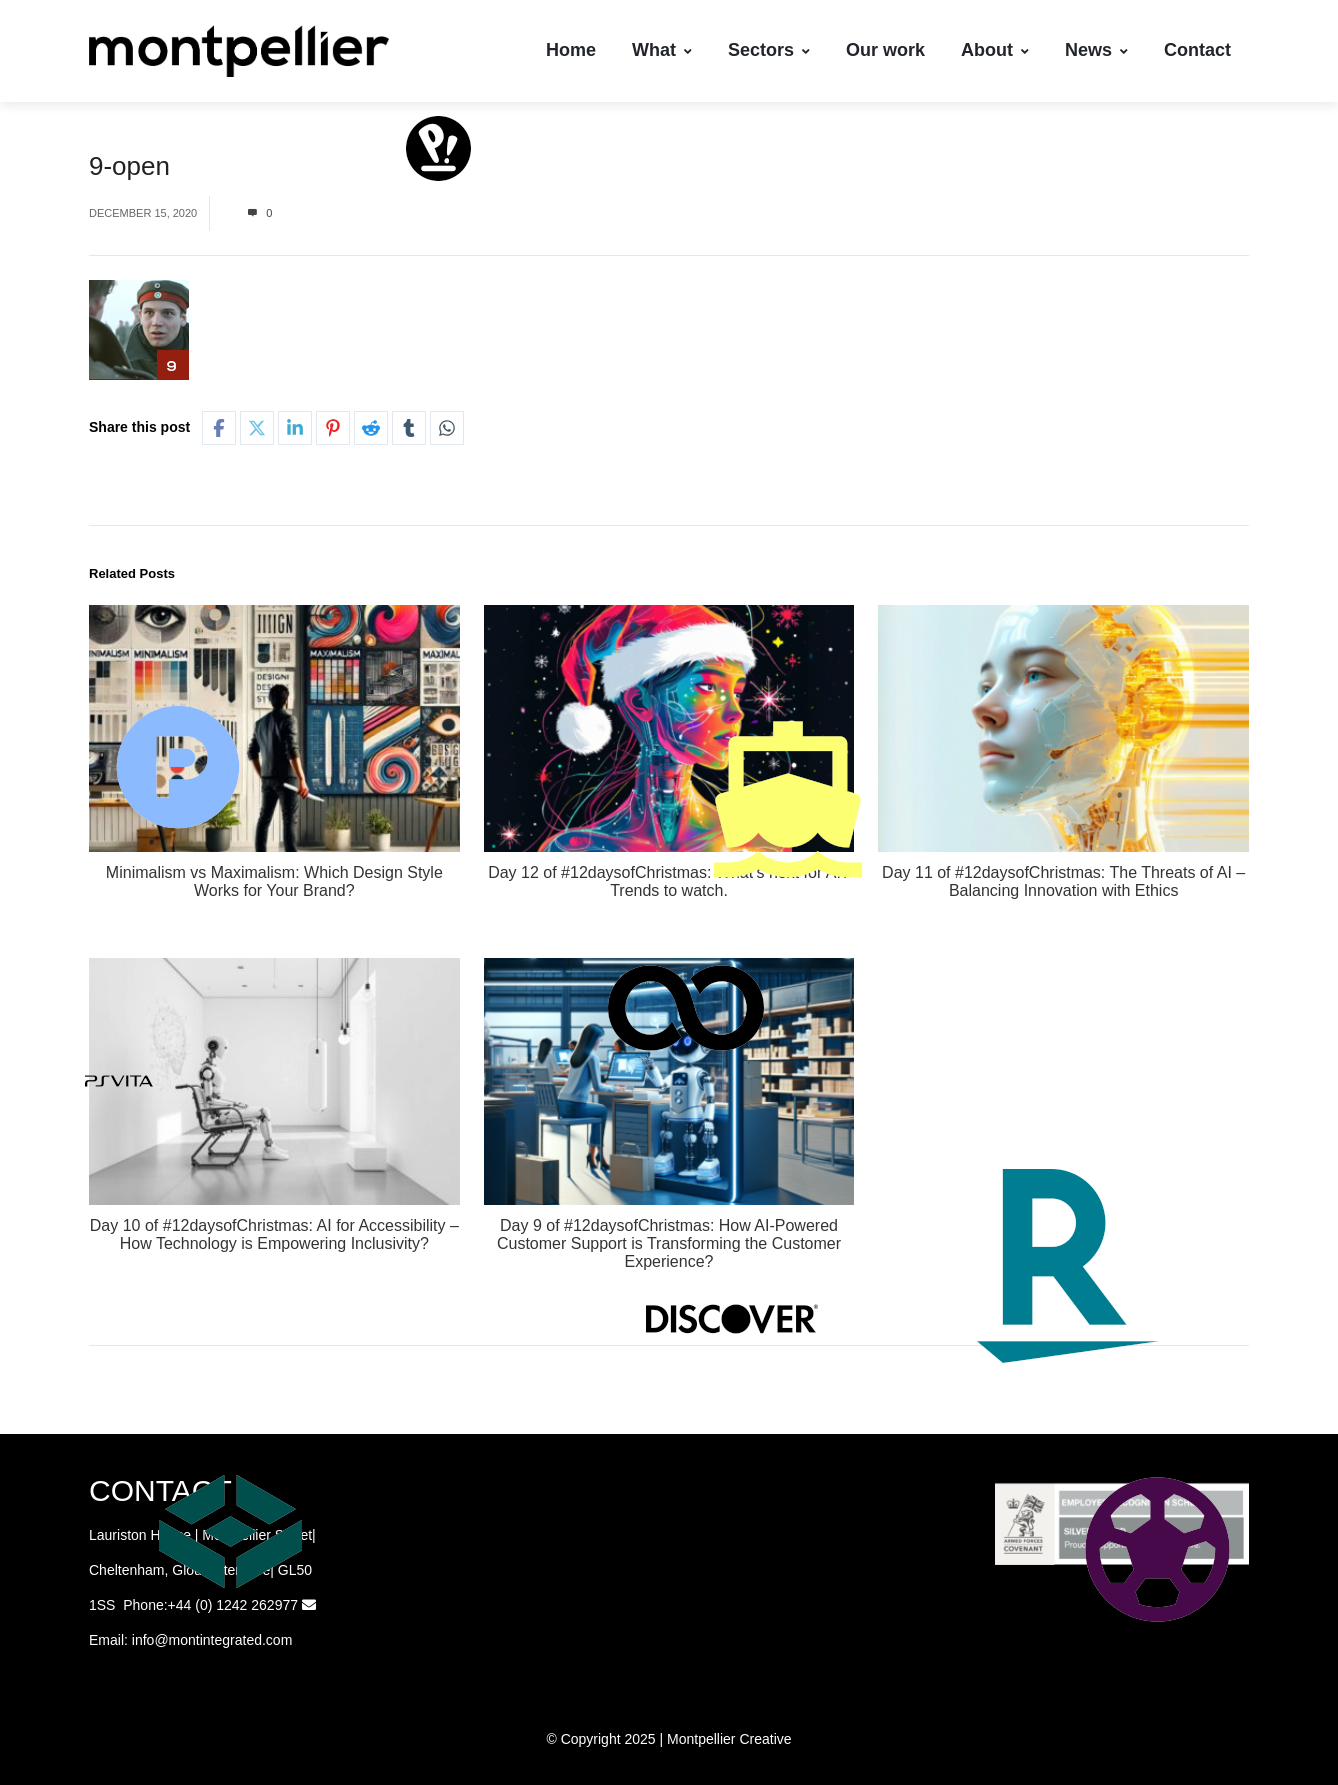 This screenshot has width=1338, height=1785. Describe the element at coordinates (732, 1319) in the screenshot. I see `pay with Discover card` at that location.